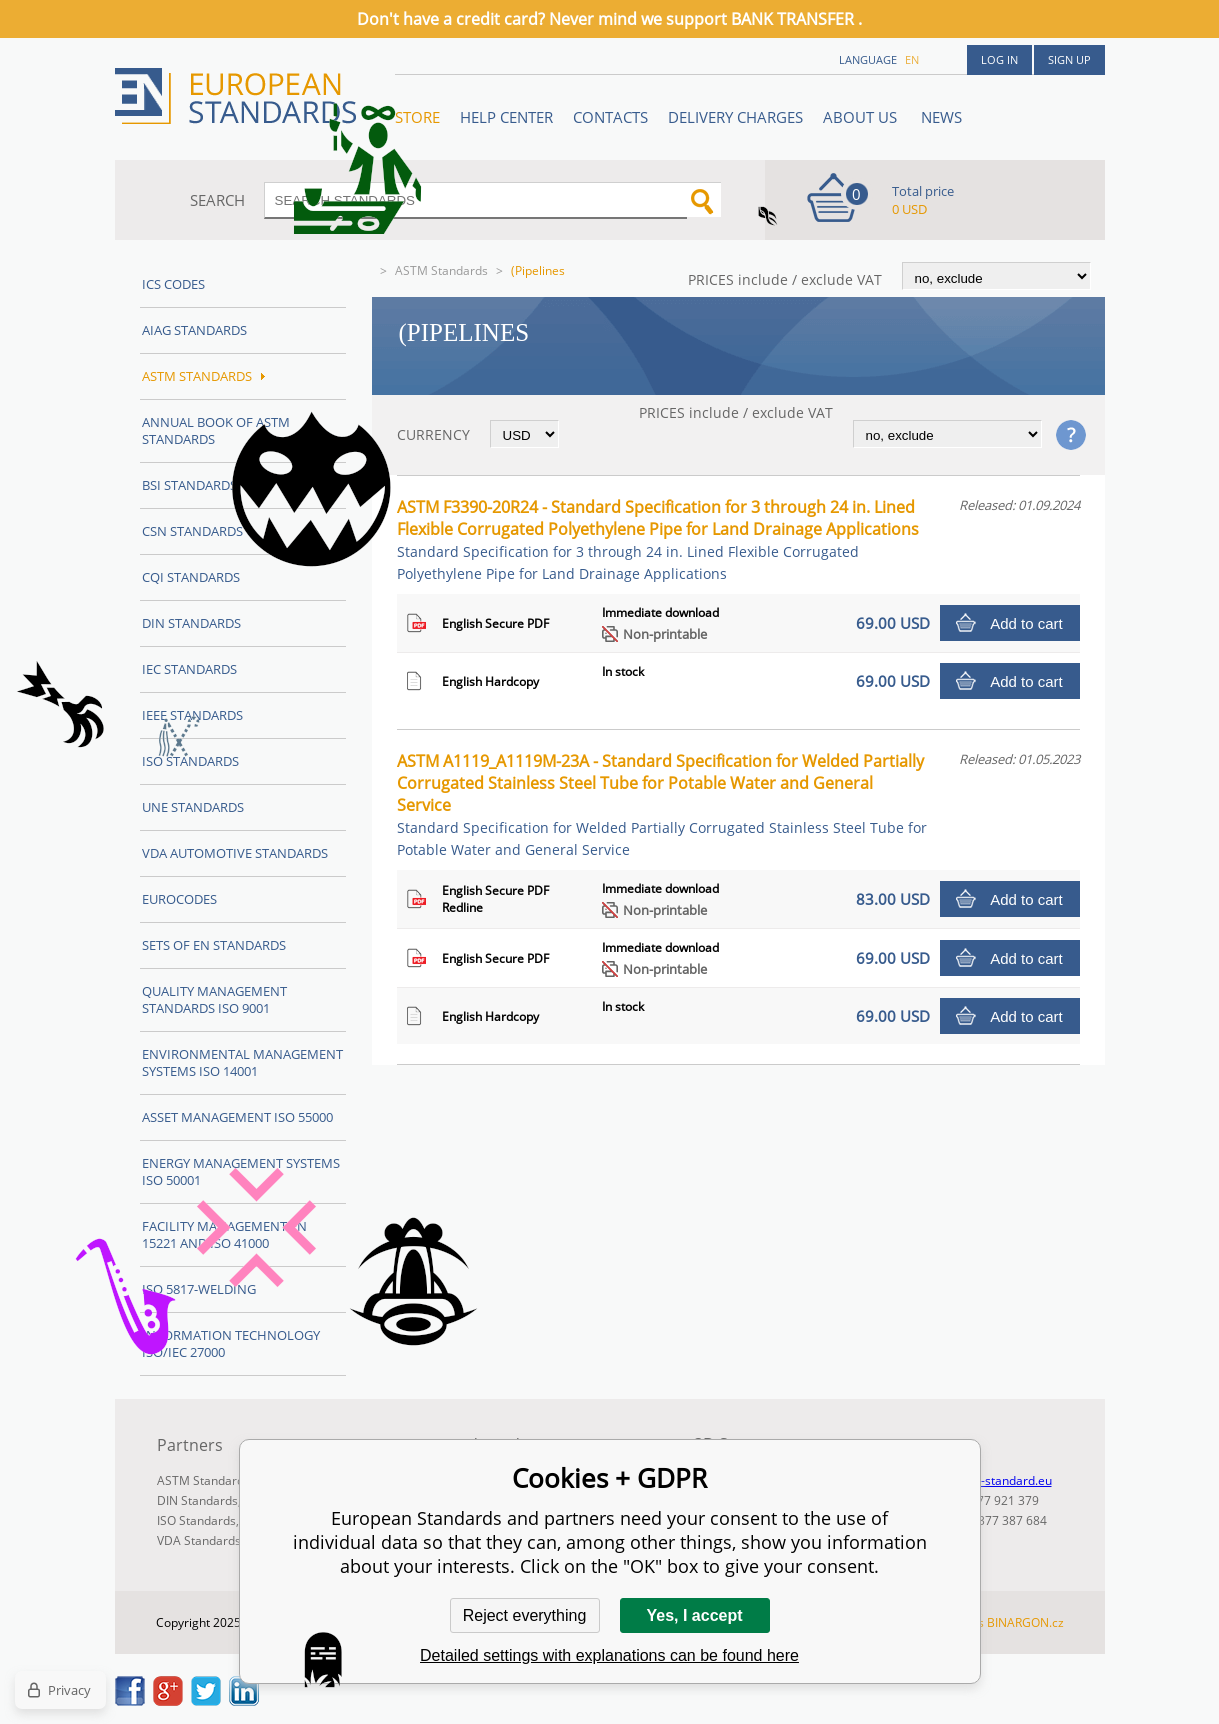  I want to click on access halloween or seasonal themed content, so click(311, 492).